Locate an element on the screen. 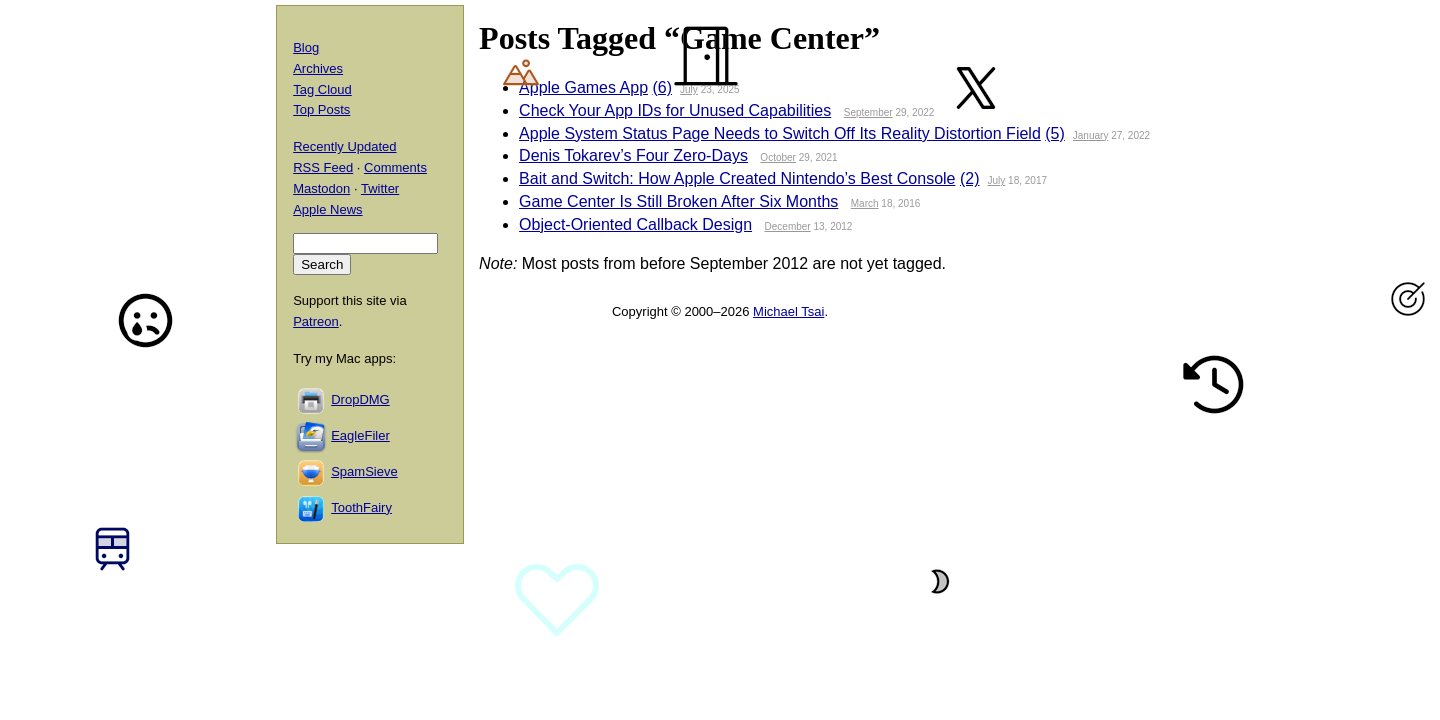 Image resolution: width=1440 pixels, height=720 pixels. set a goal or target is located at coordinates (1408, 299).